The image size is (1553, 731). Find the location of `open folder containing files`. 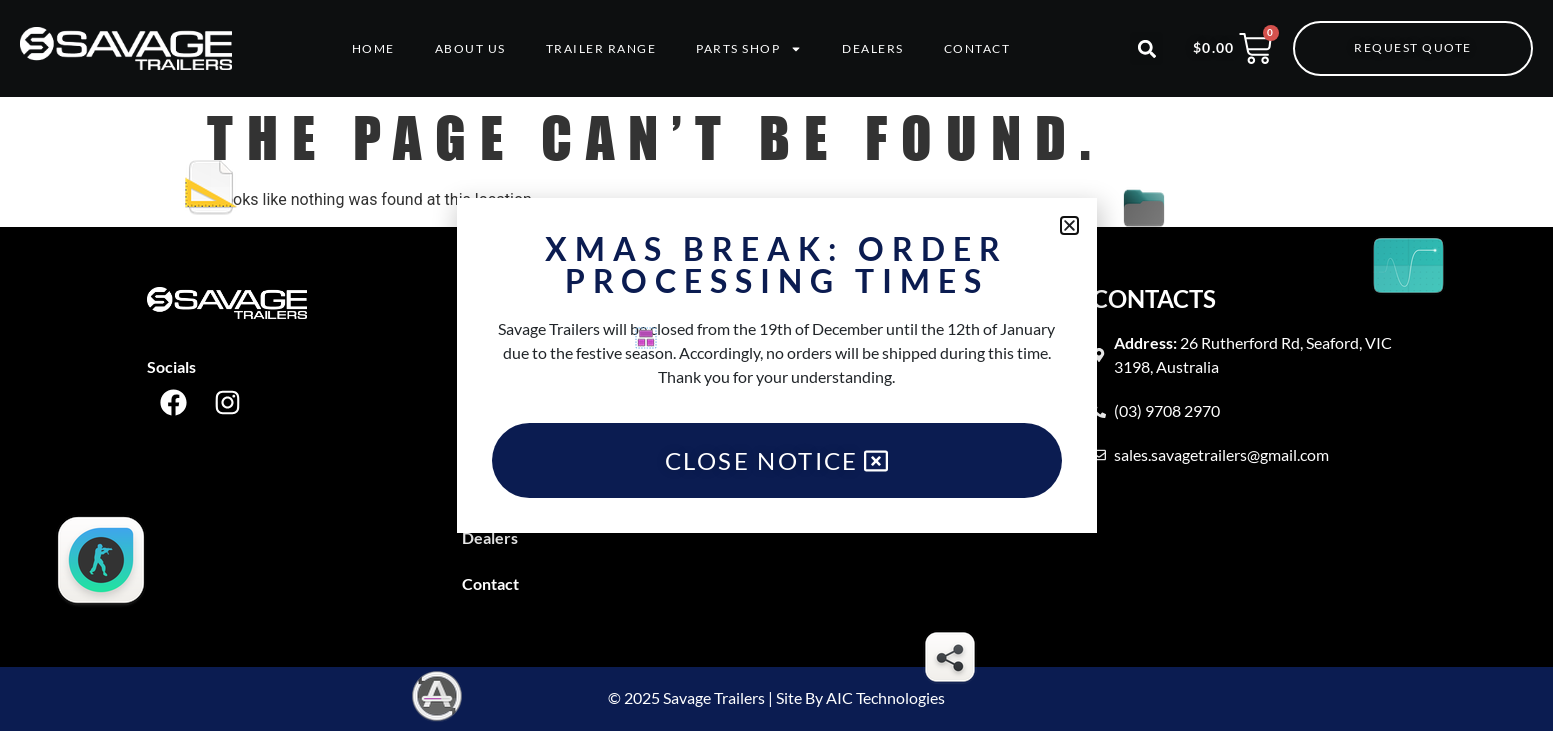

open folder containing files is located at coordinates (1144, 208).